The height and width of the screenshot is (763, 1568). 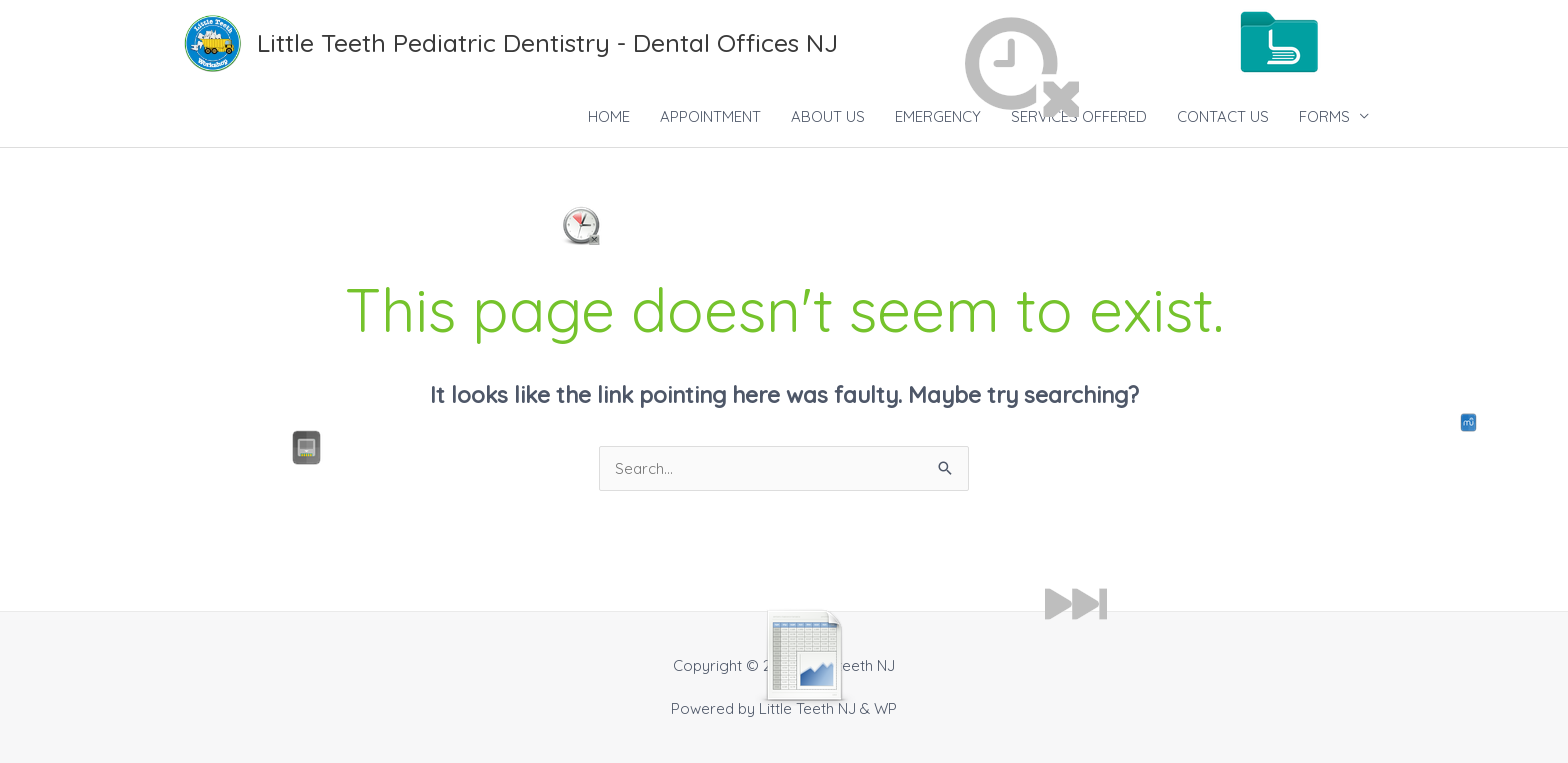 What do you see at coordinates (582, 225) in the screenshot?
I see `indicates a missed appointment or scheduled event` at bounding box center [582, 225].